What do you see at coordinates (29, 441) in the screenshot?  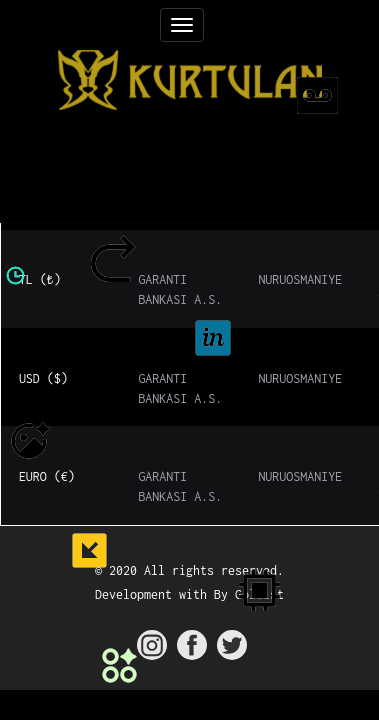 I see `generate ai-enhanced image` at bounding box center [29, 441].